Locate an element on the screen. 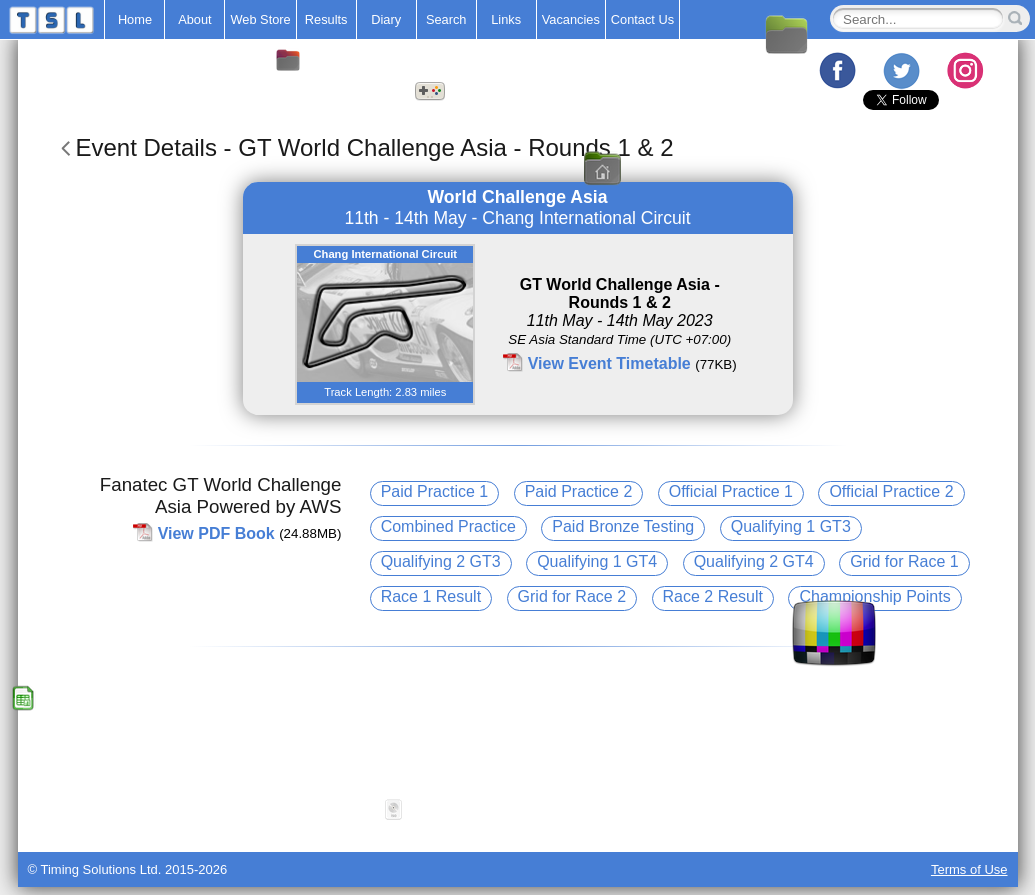 This screenshot has width=1035, height=895. access your home folder is located at coordinates (602, 167).